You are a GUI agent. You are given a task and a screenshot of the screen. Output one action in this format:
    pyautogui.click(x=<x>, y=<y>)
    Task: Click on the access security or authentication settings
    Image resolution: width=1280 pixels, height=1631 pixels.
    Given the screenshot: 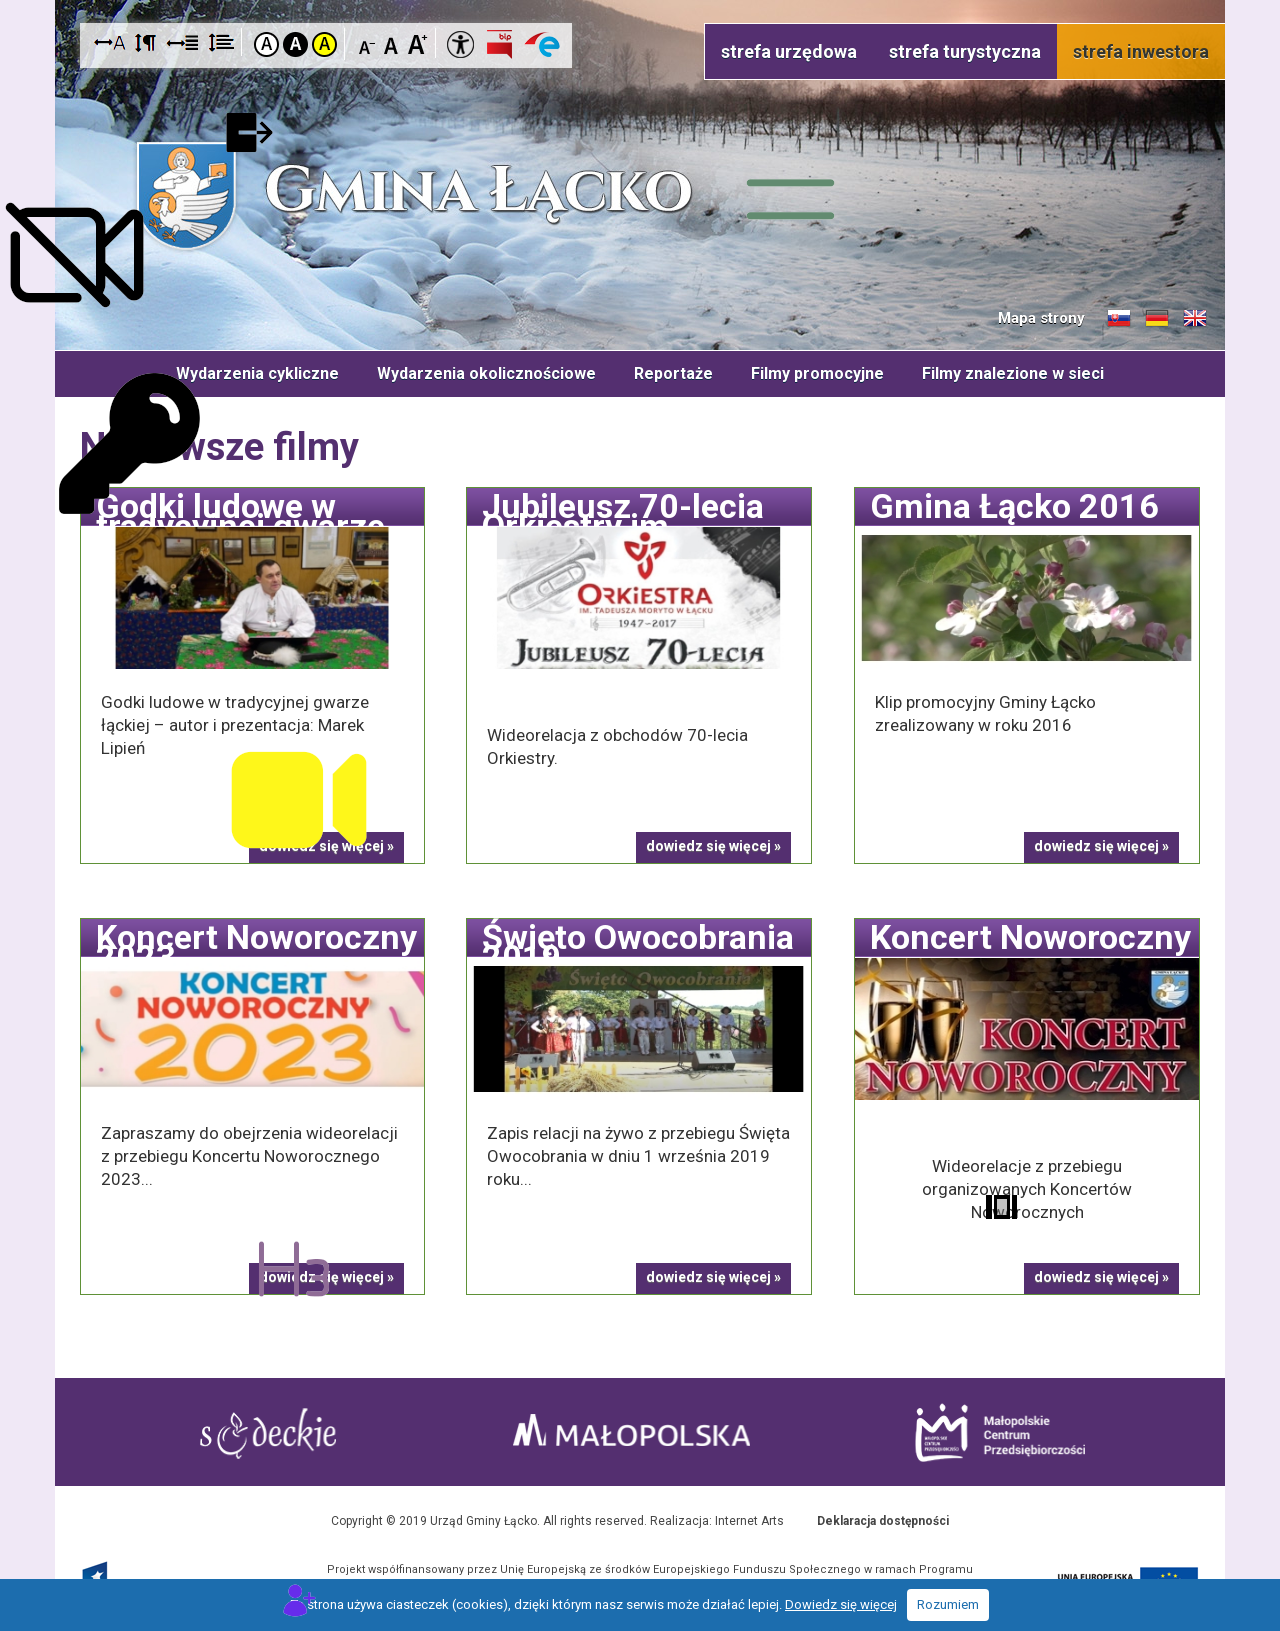 What is the action you would take?
    pyautogui.click(x=129, y=443)
    